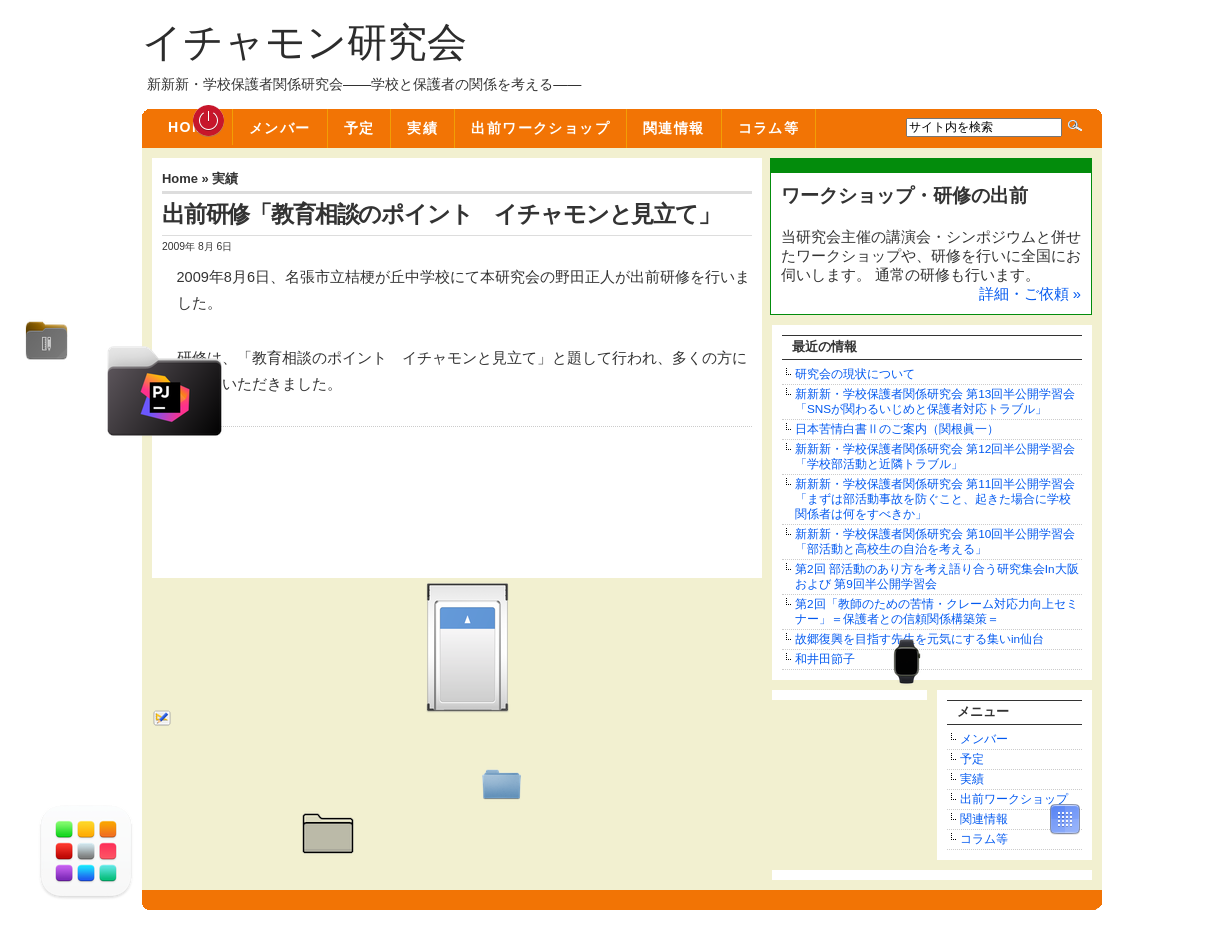 This screenshot has height=930, width=1229. I want to click on access a mail folder in the sidebar, so click(328, 833).